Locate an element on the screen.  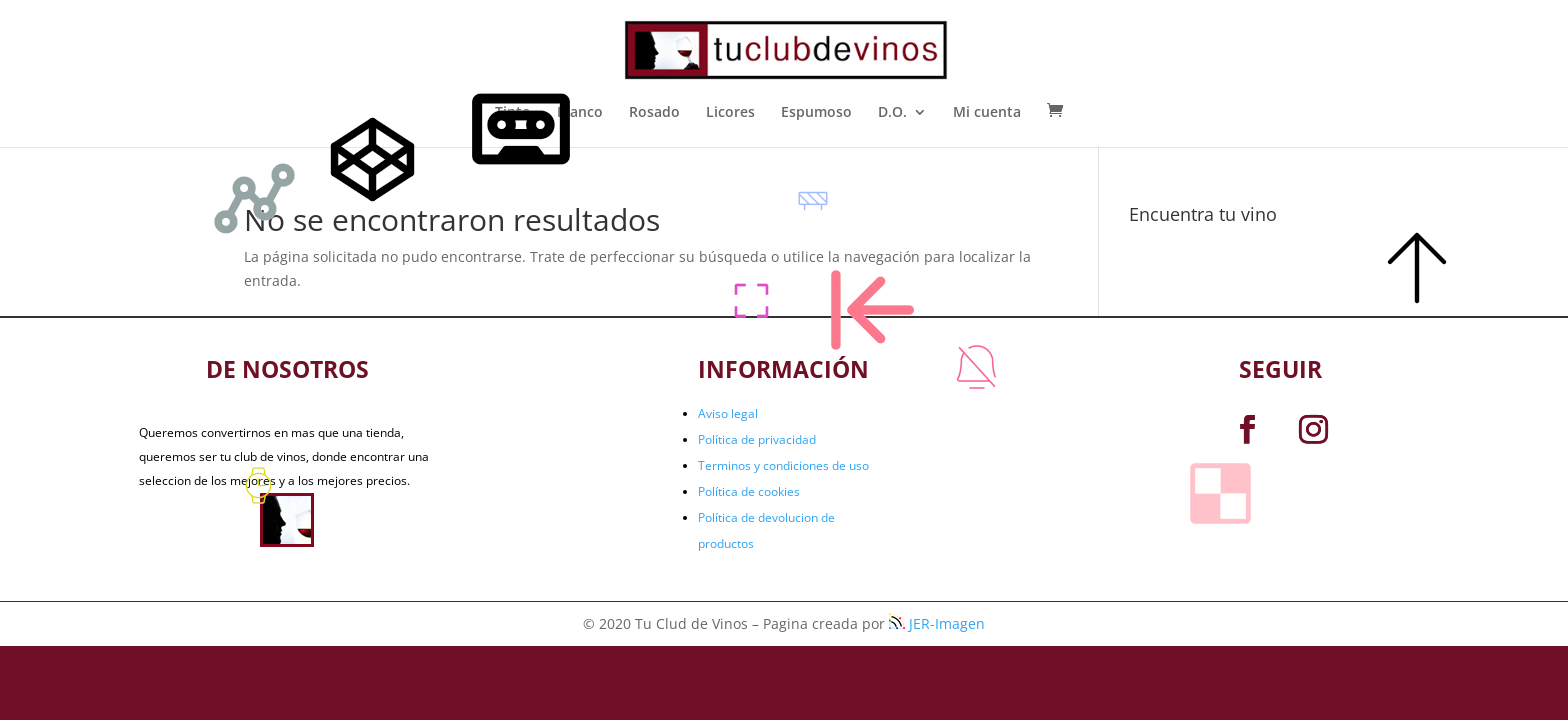
access audio recordings or voice memos is located at coordinates (521, 129).